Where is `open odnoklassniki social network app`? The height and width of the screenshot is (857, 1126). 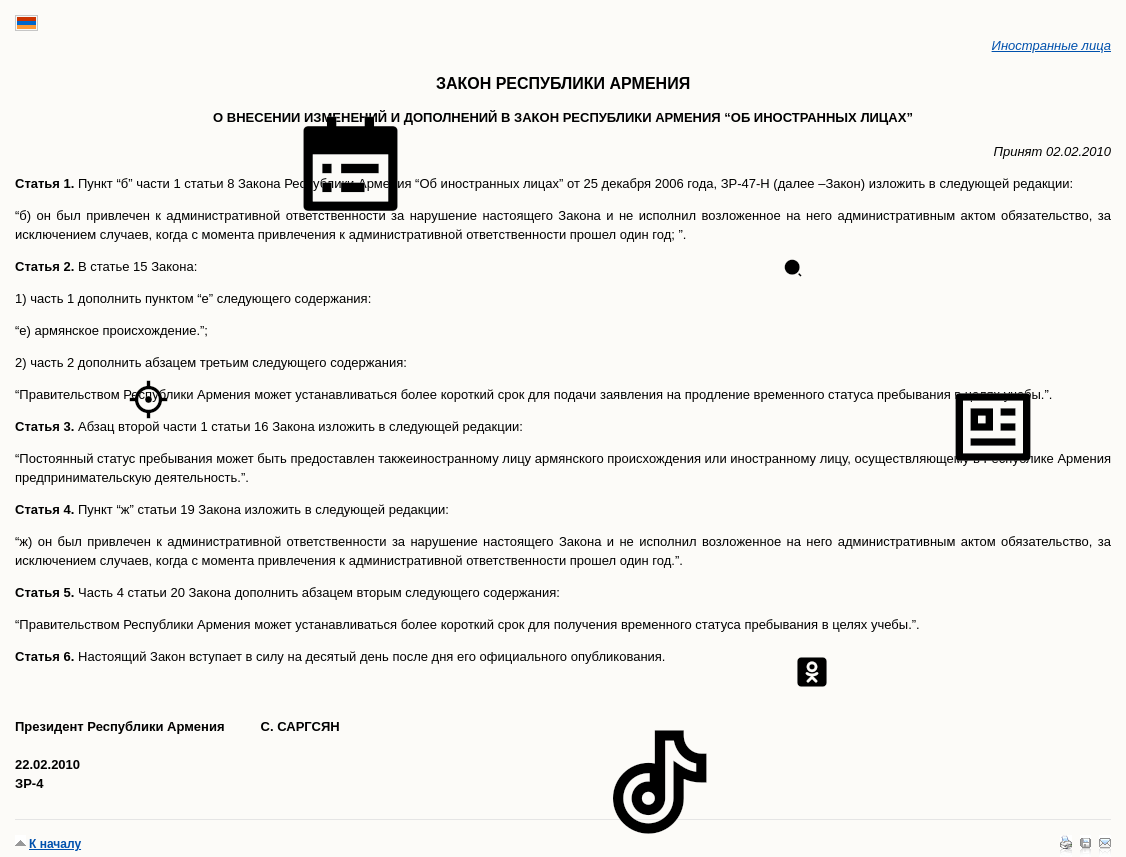
open odnoklassniki social network app is located at coordinates (812, 672).